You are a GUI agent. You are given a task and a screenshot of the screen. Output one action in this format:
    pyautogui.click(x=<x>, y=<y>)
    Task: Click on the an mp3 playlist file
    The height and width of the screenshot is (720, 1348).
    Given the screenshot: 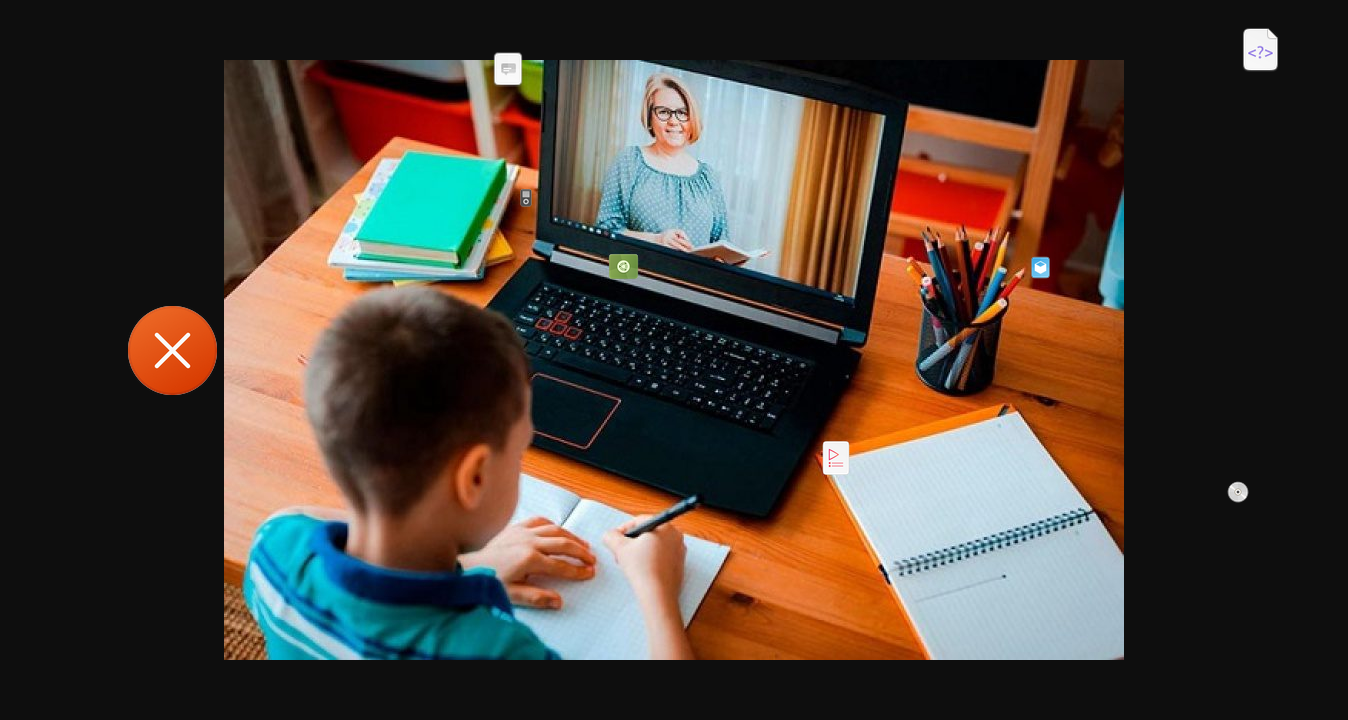 What is the action you would take?
    pyautogui.click(x=836, y=458)
    